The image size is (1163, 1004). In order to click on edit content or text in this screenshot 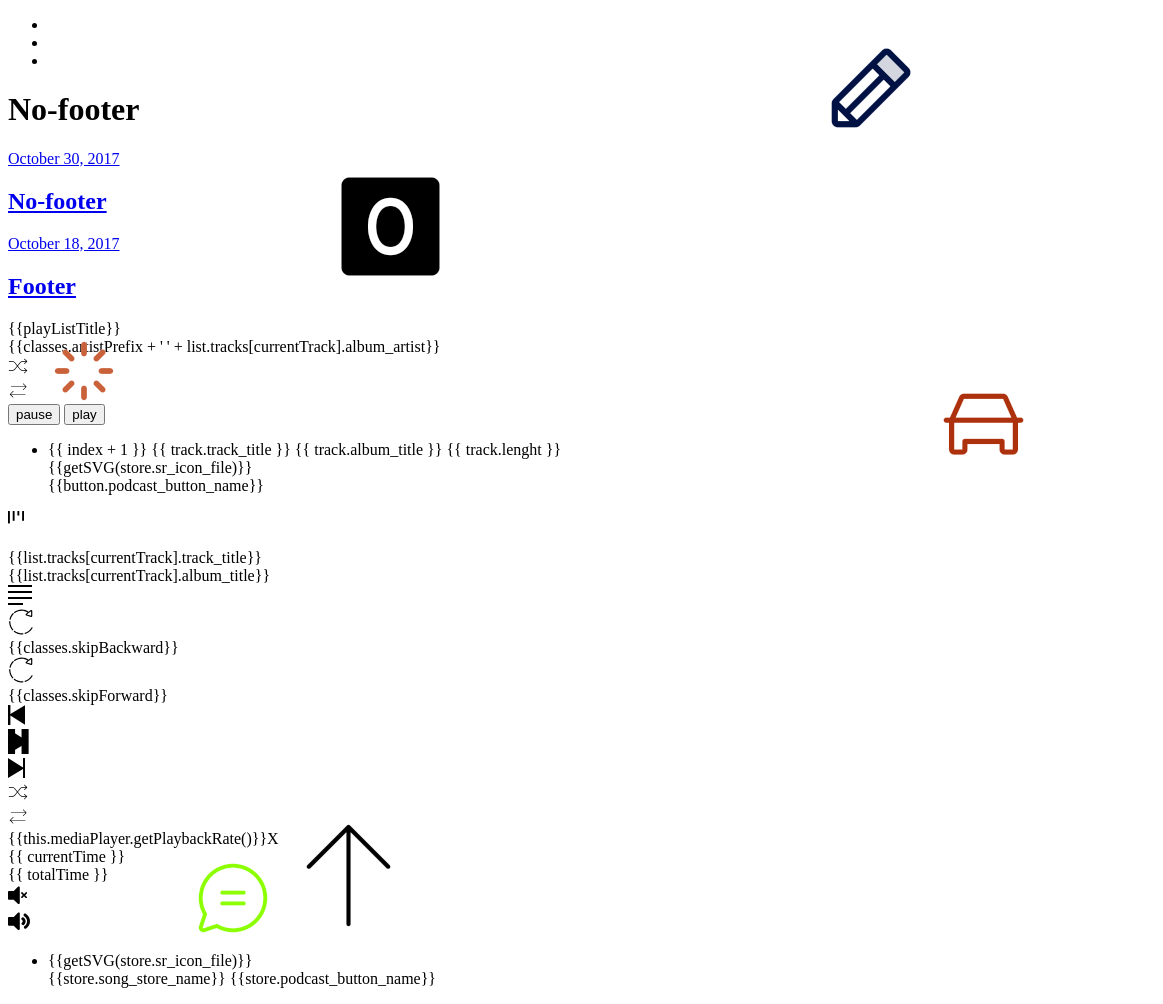, I will do `click(869, 89)`.